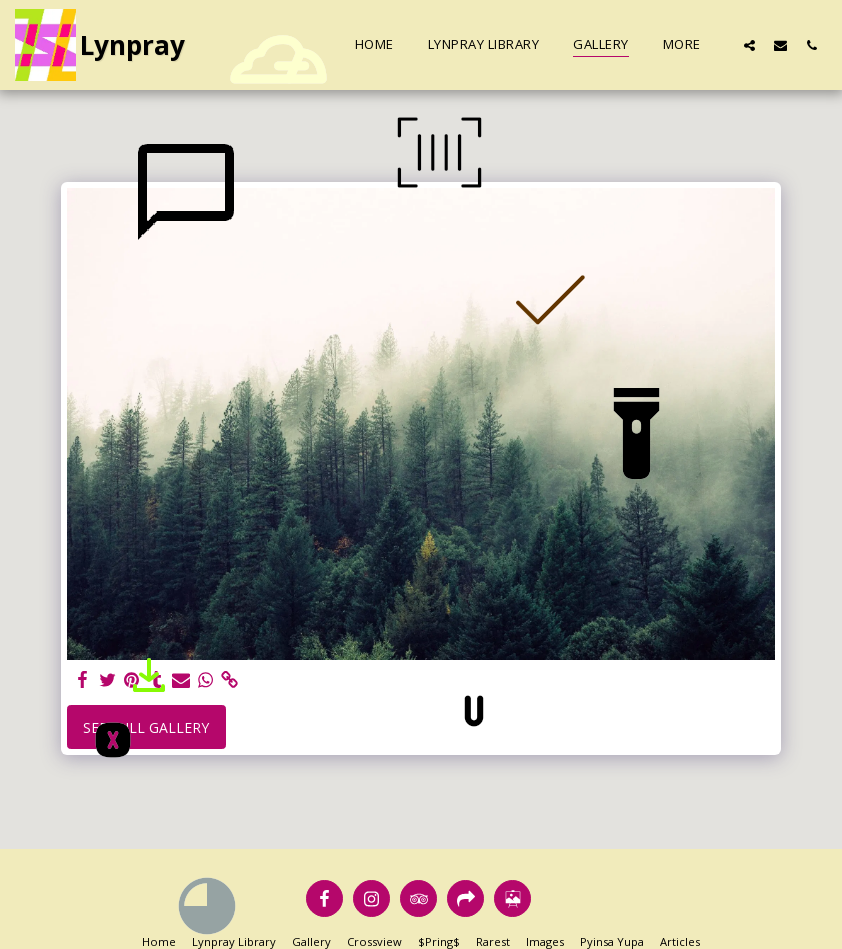 The height and width of the screenshot is (949, 842). I want to click on indicates 75% progress or completion, so click(207, 906).